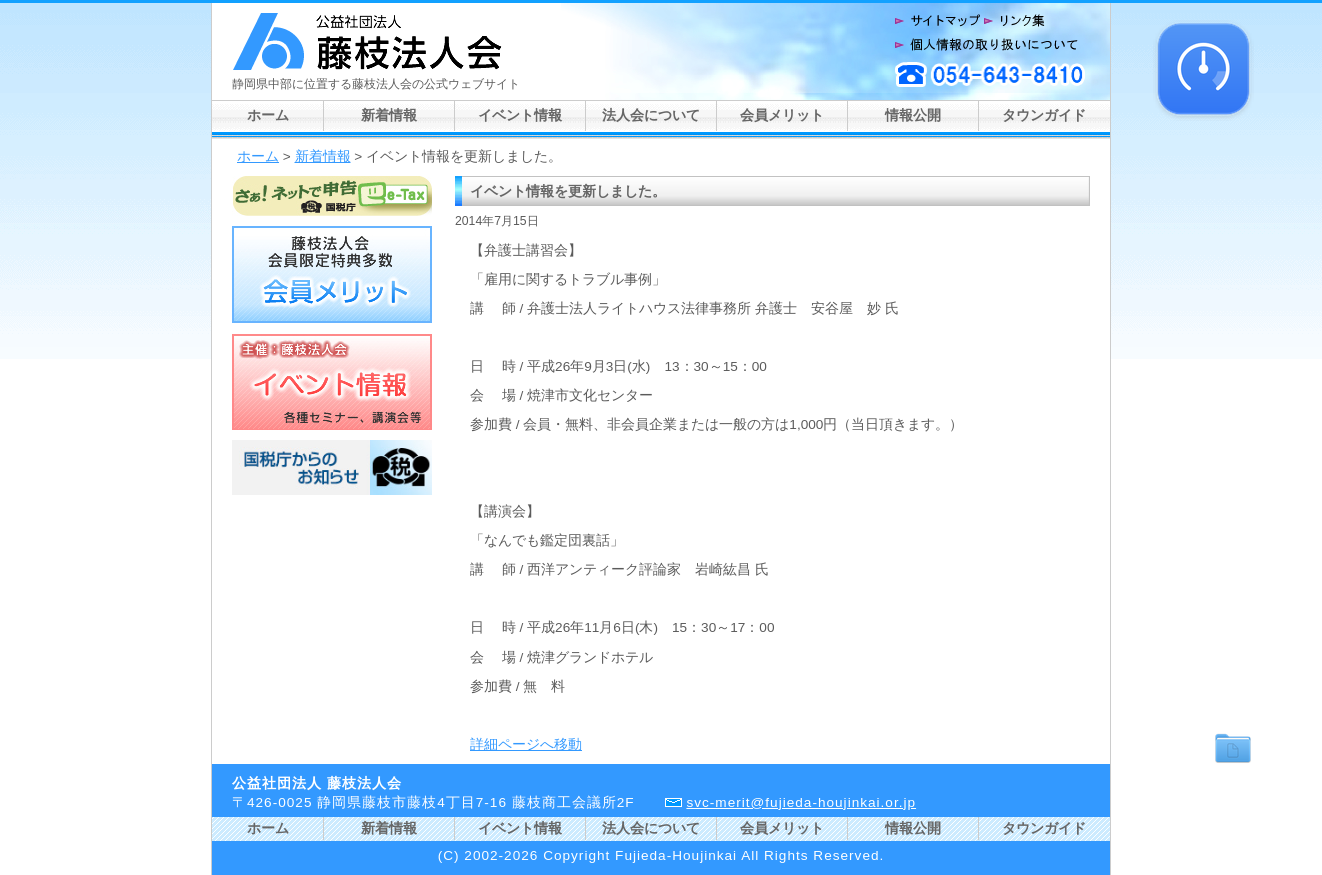 The image size is (1322, 875). Describe the element at coordinates (1233, 748) in the screenshot. I see `open your documents folder` at that location.